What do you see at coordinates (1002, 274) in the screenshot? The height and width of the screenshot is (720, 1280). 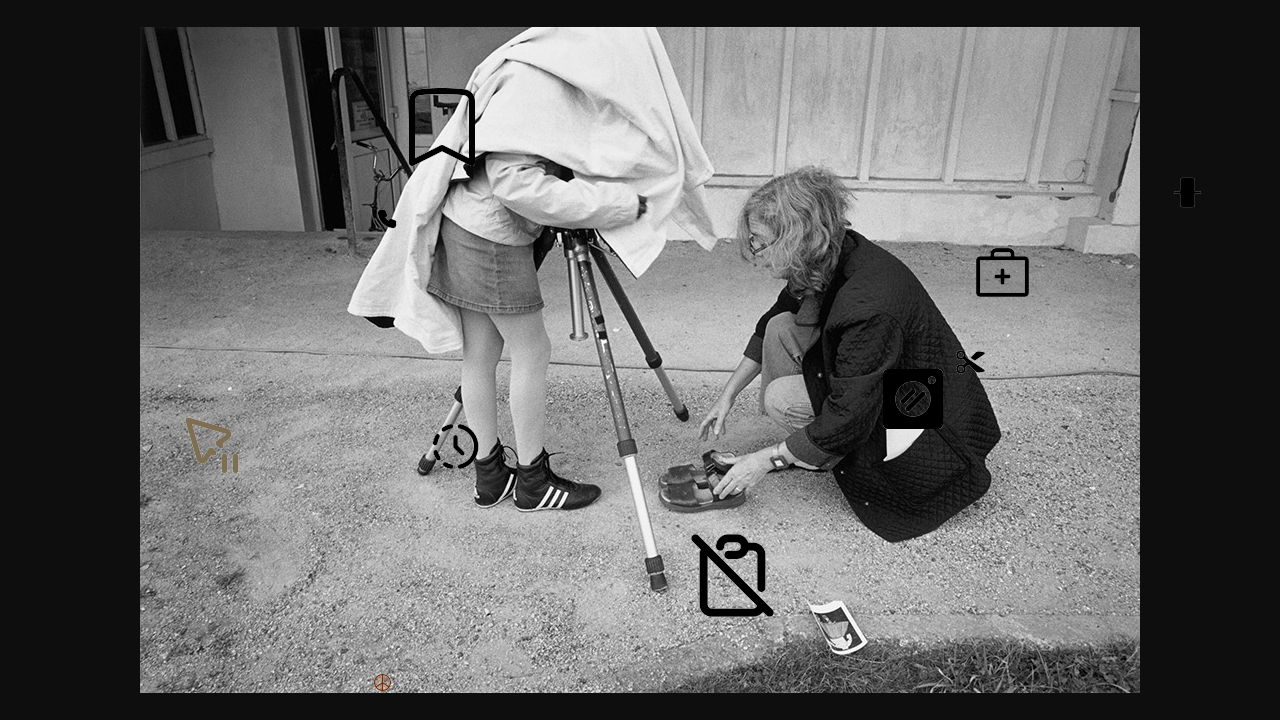 I see `access medical or health resources` at bounding box center [1002, 274].